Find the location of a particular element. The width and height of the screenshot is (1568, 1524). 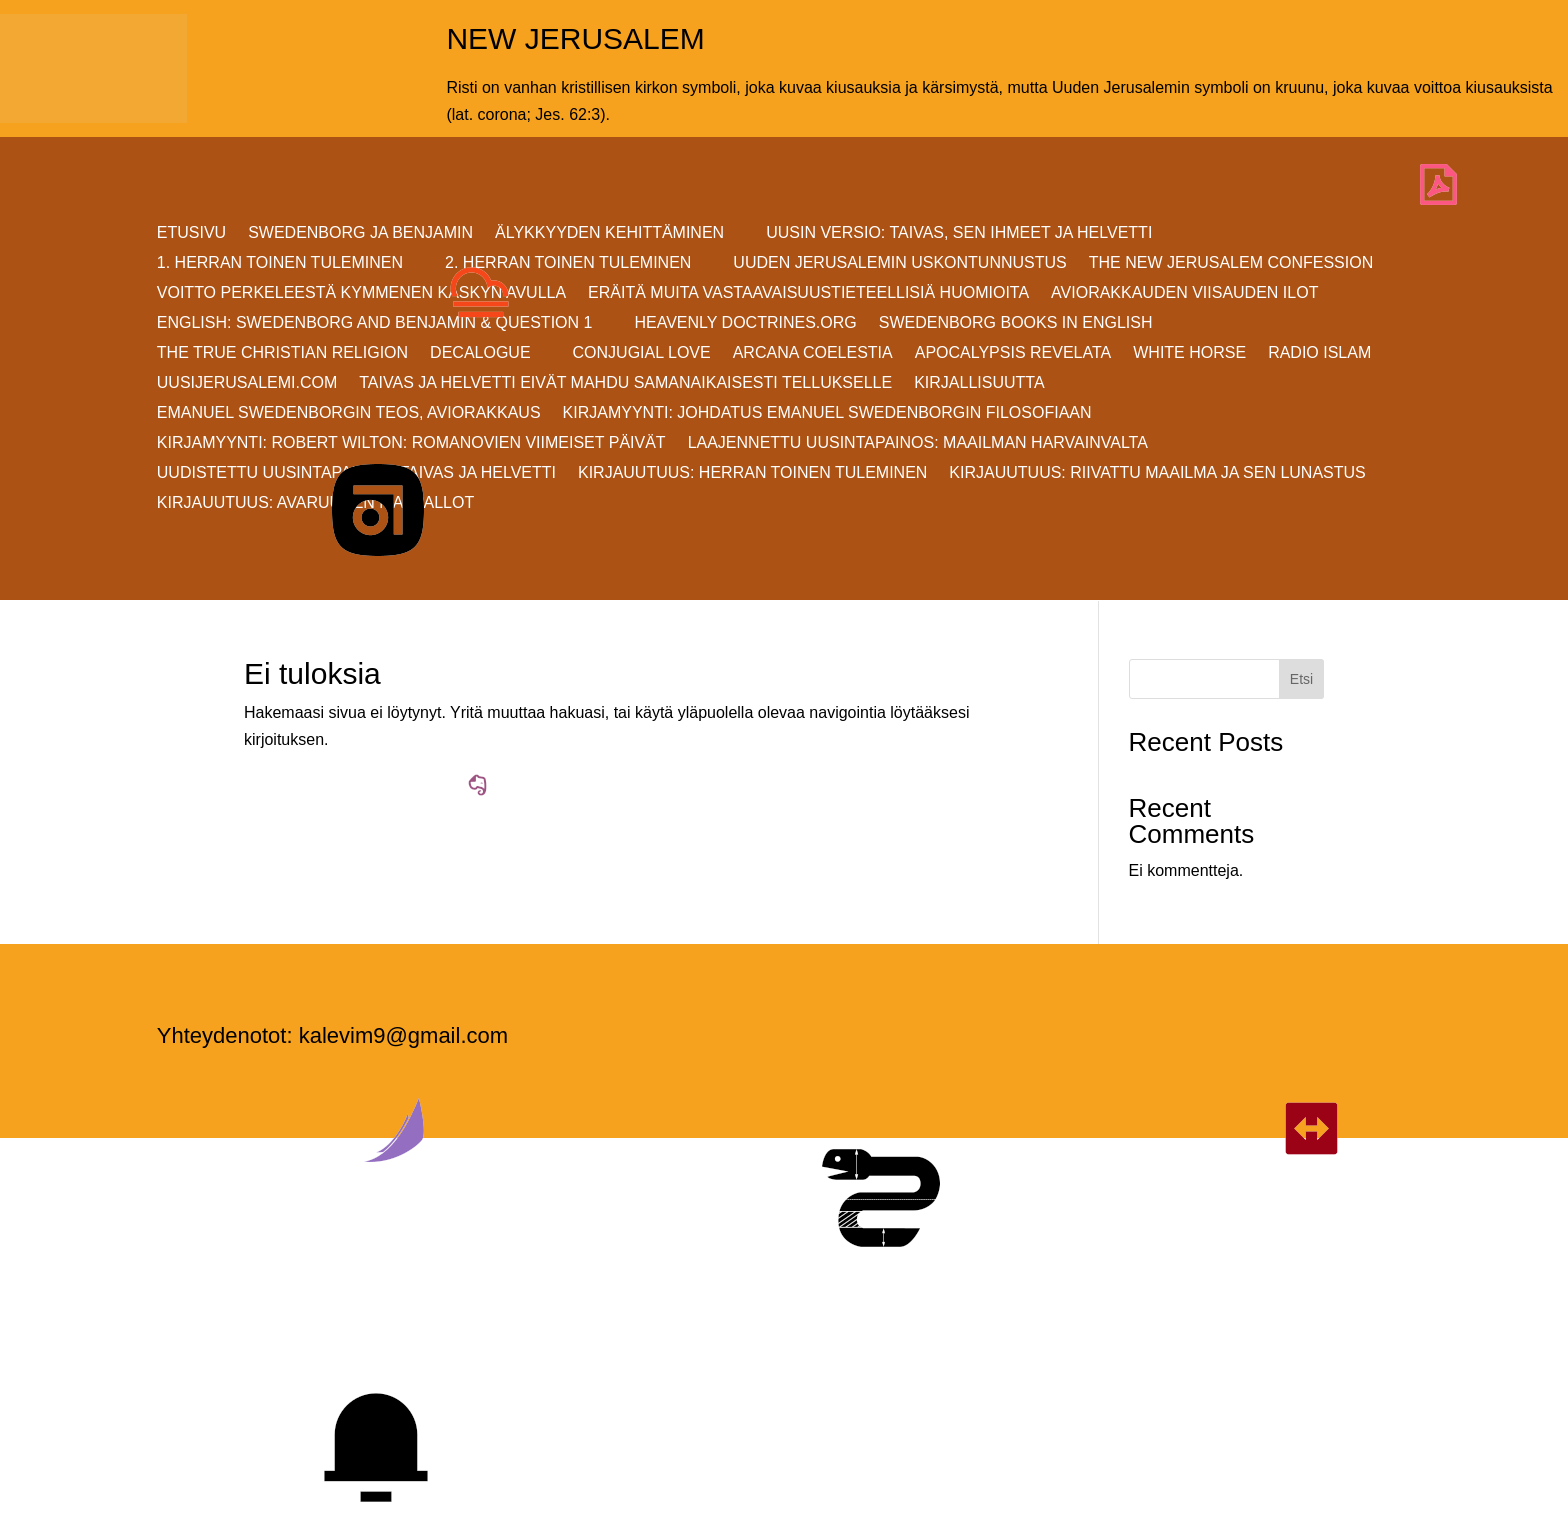

flip image horizontally is located at coordinates (1311, 1128).